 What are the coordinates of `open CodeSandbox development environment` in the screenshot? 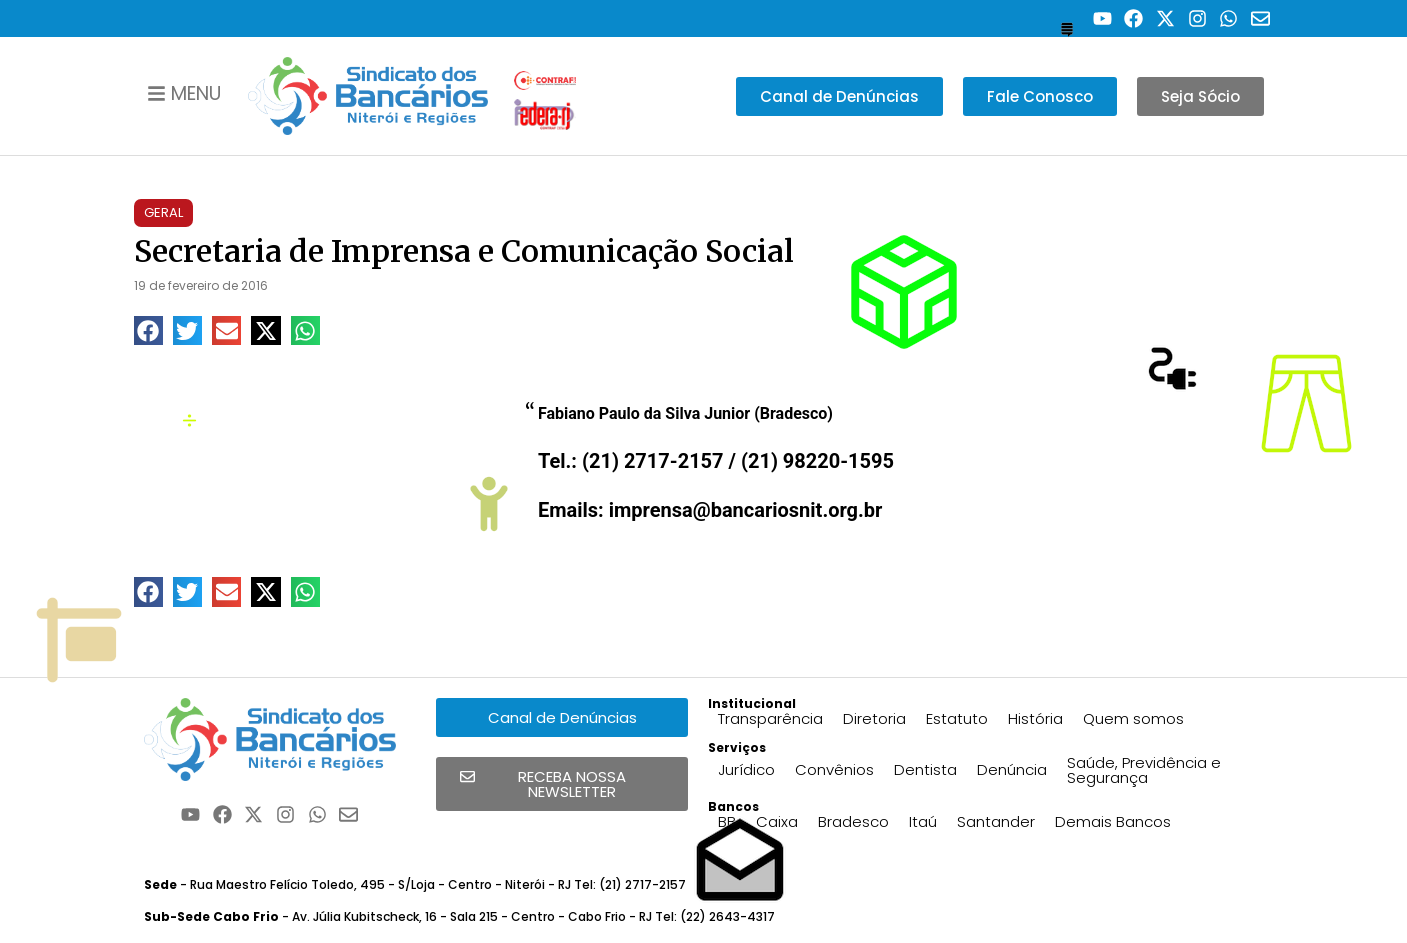 It's located at (904, 292).